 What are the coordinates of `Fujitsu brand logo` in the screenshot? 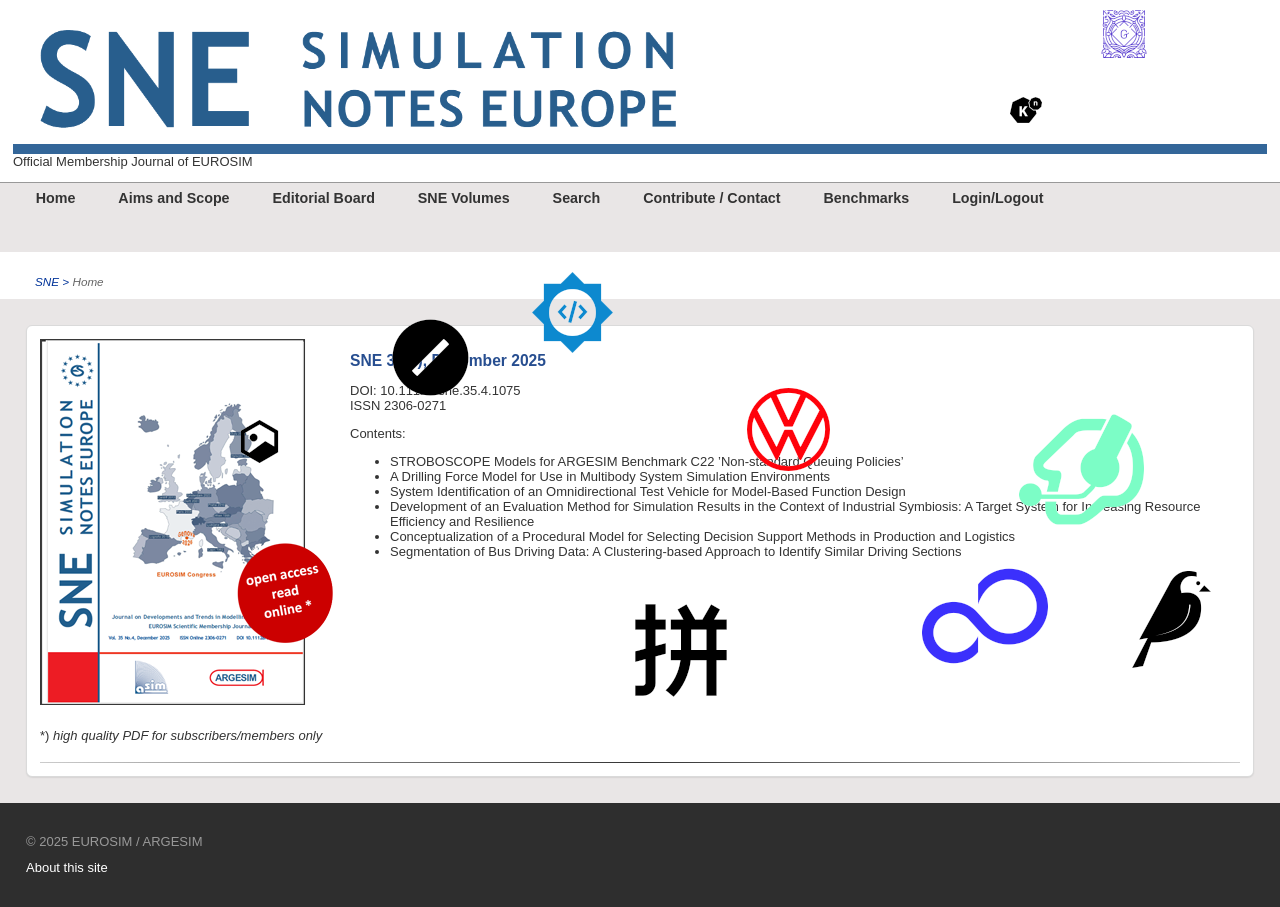 It's located at (985, 616).